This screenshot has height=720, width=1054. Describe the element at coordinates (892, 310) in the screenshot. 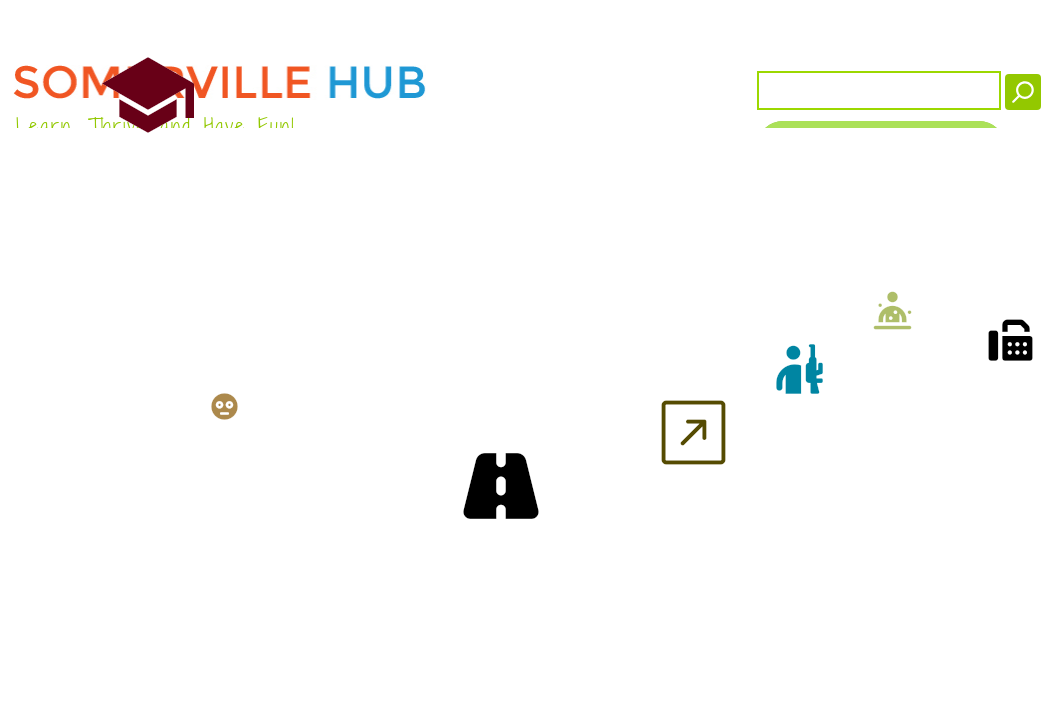

I see `view medical diagnoses or health records` at that location.